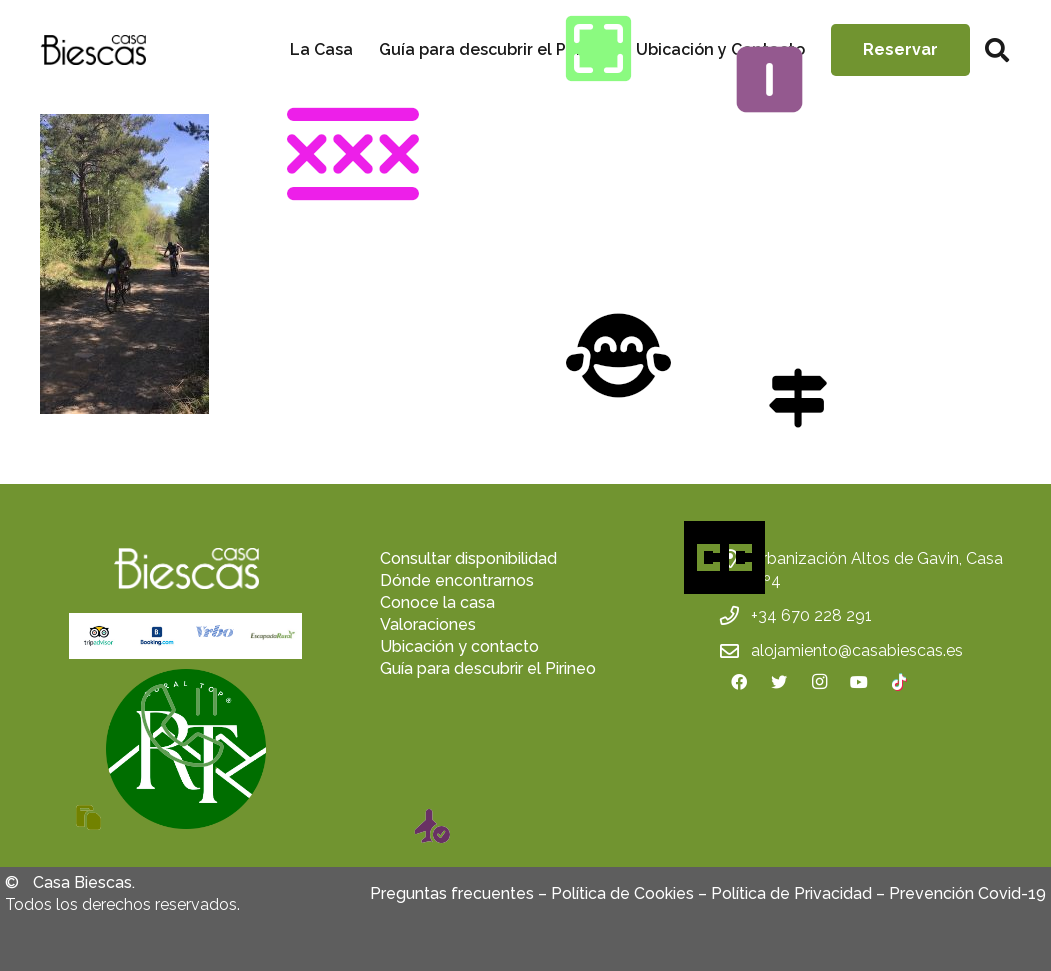  What do you see at coordinates (618, 355) in the screenshot?
I see `react with laughing emoji` at bounding box center [618, 355].